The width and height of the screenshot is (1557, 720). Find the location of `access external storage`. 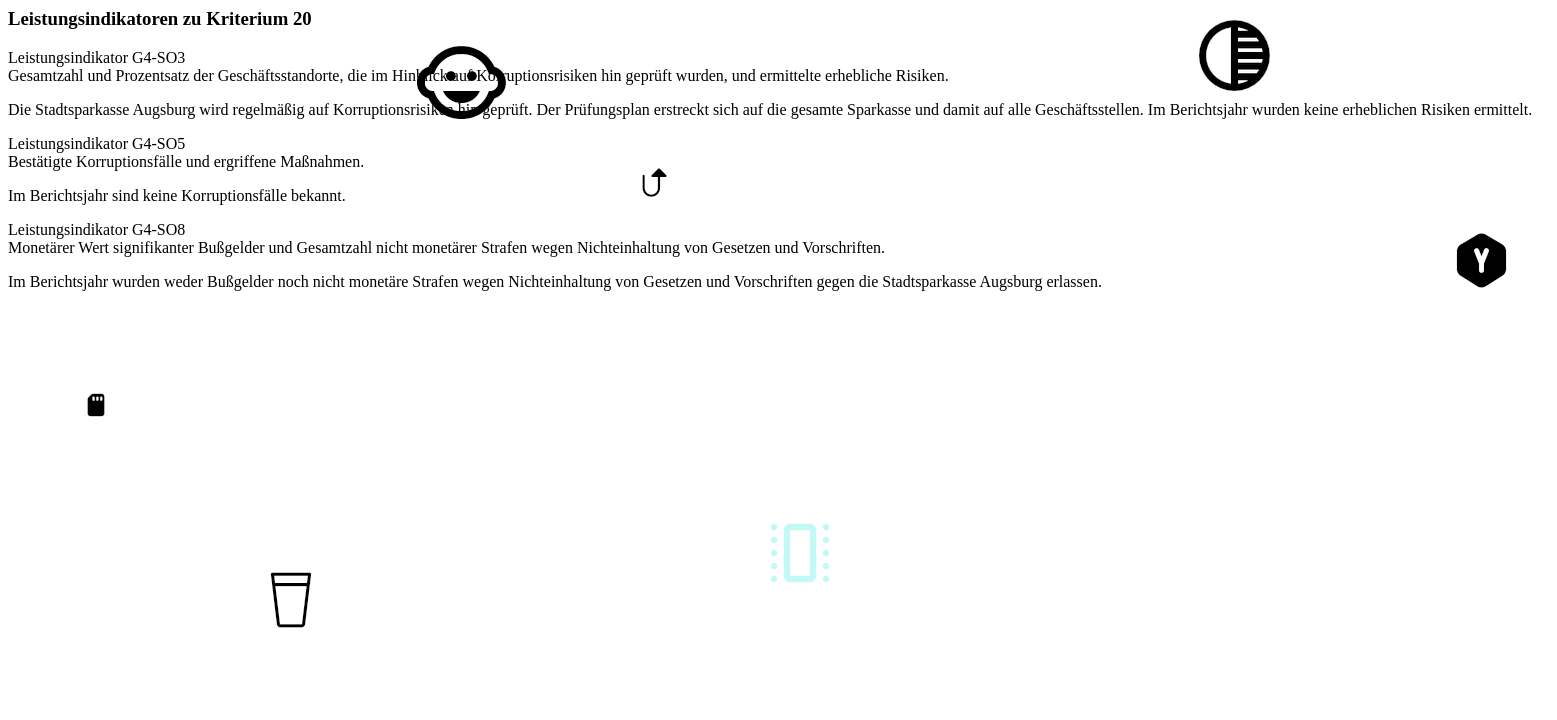

access external storage is located at coordinates (96, 405).